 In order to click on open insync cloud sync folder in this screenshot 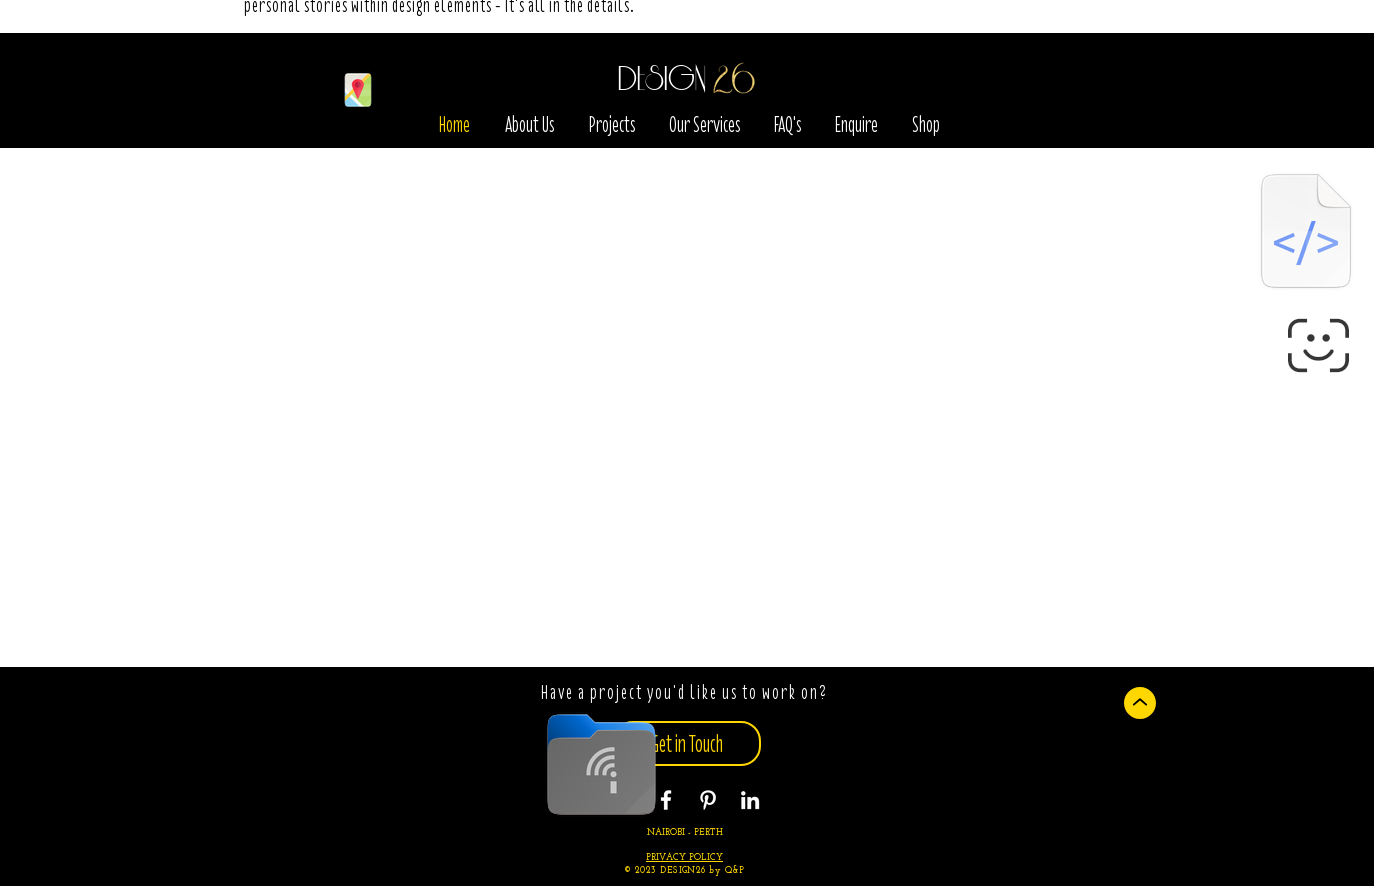, I will do `click(601, 764)`.